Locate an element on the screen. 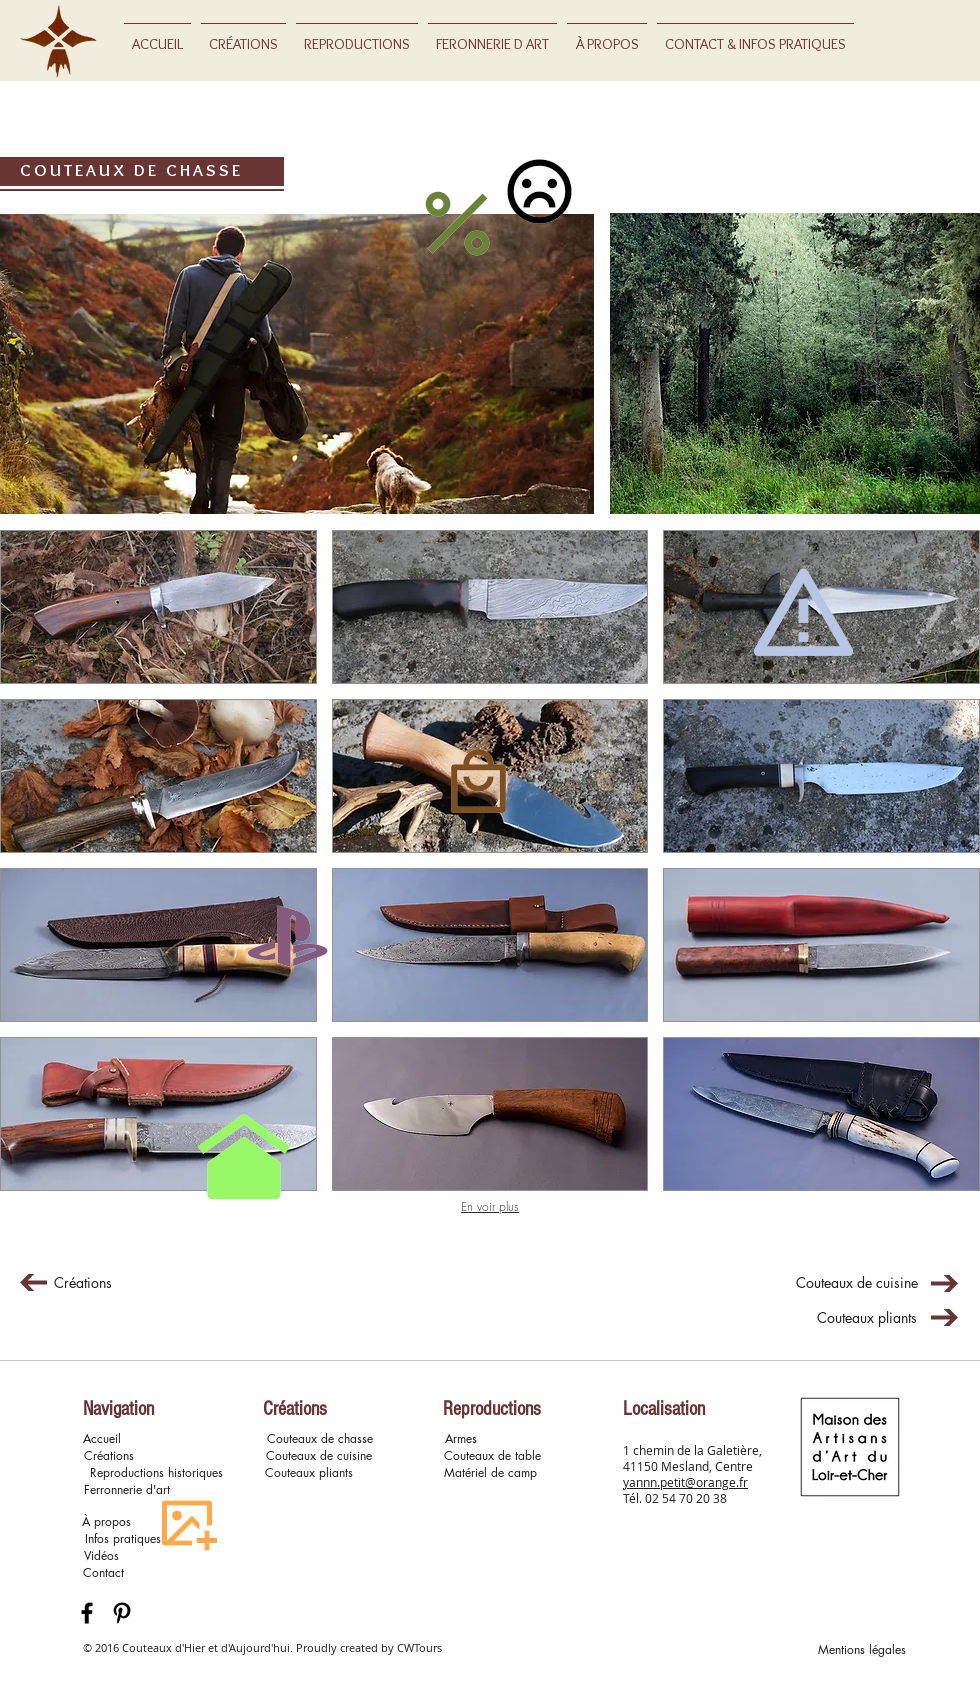 The image size is (980, 1682). navigate to home screen is located at coordinates (244, 1158).